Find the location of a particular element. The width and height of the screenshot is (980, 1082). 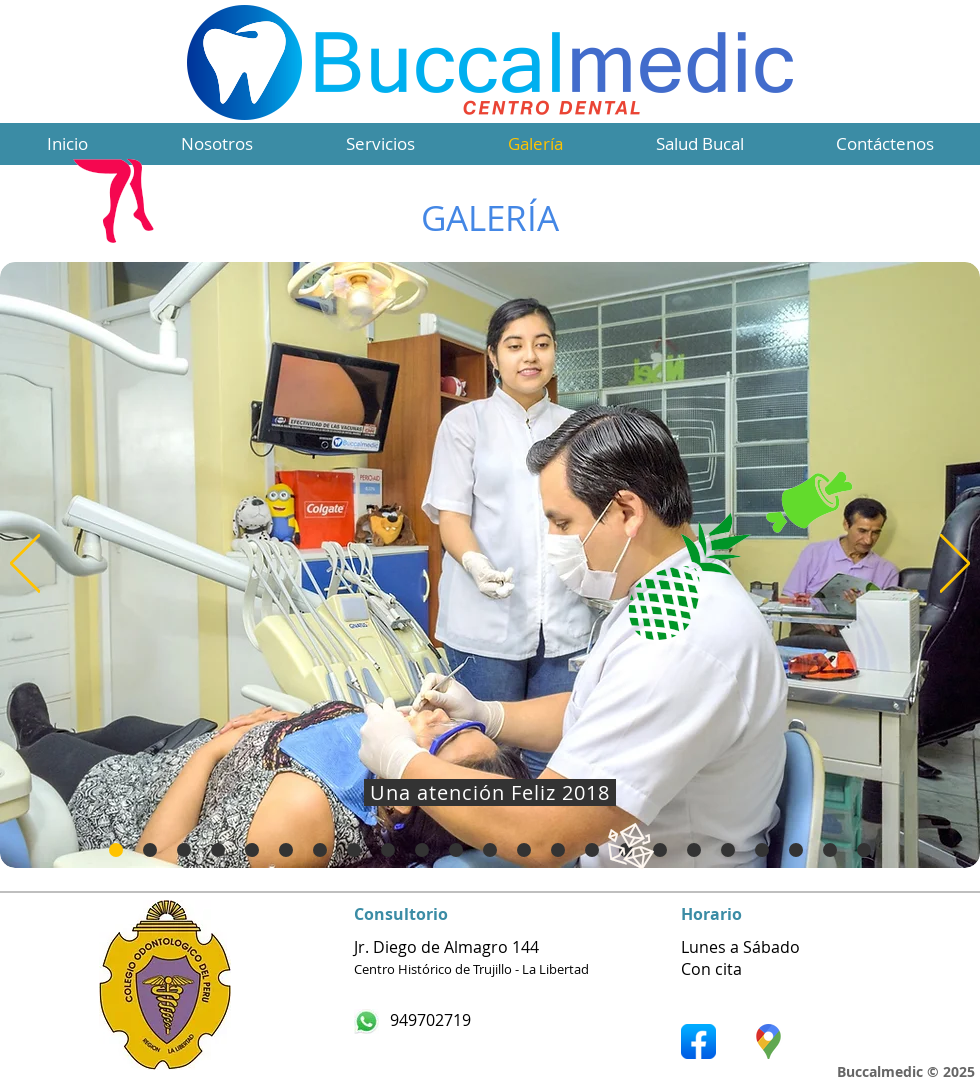

food or meat item in a game inventory is located at coordinates (808, 499).